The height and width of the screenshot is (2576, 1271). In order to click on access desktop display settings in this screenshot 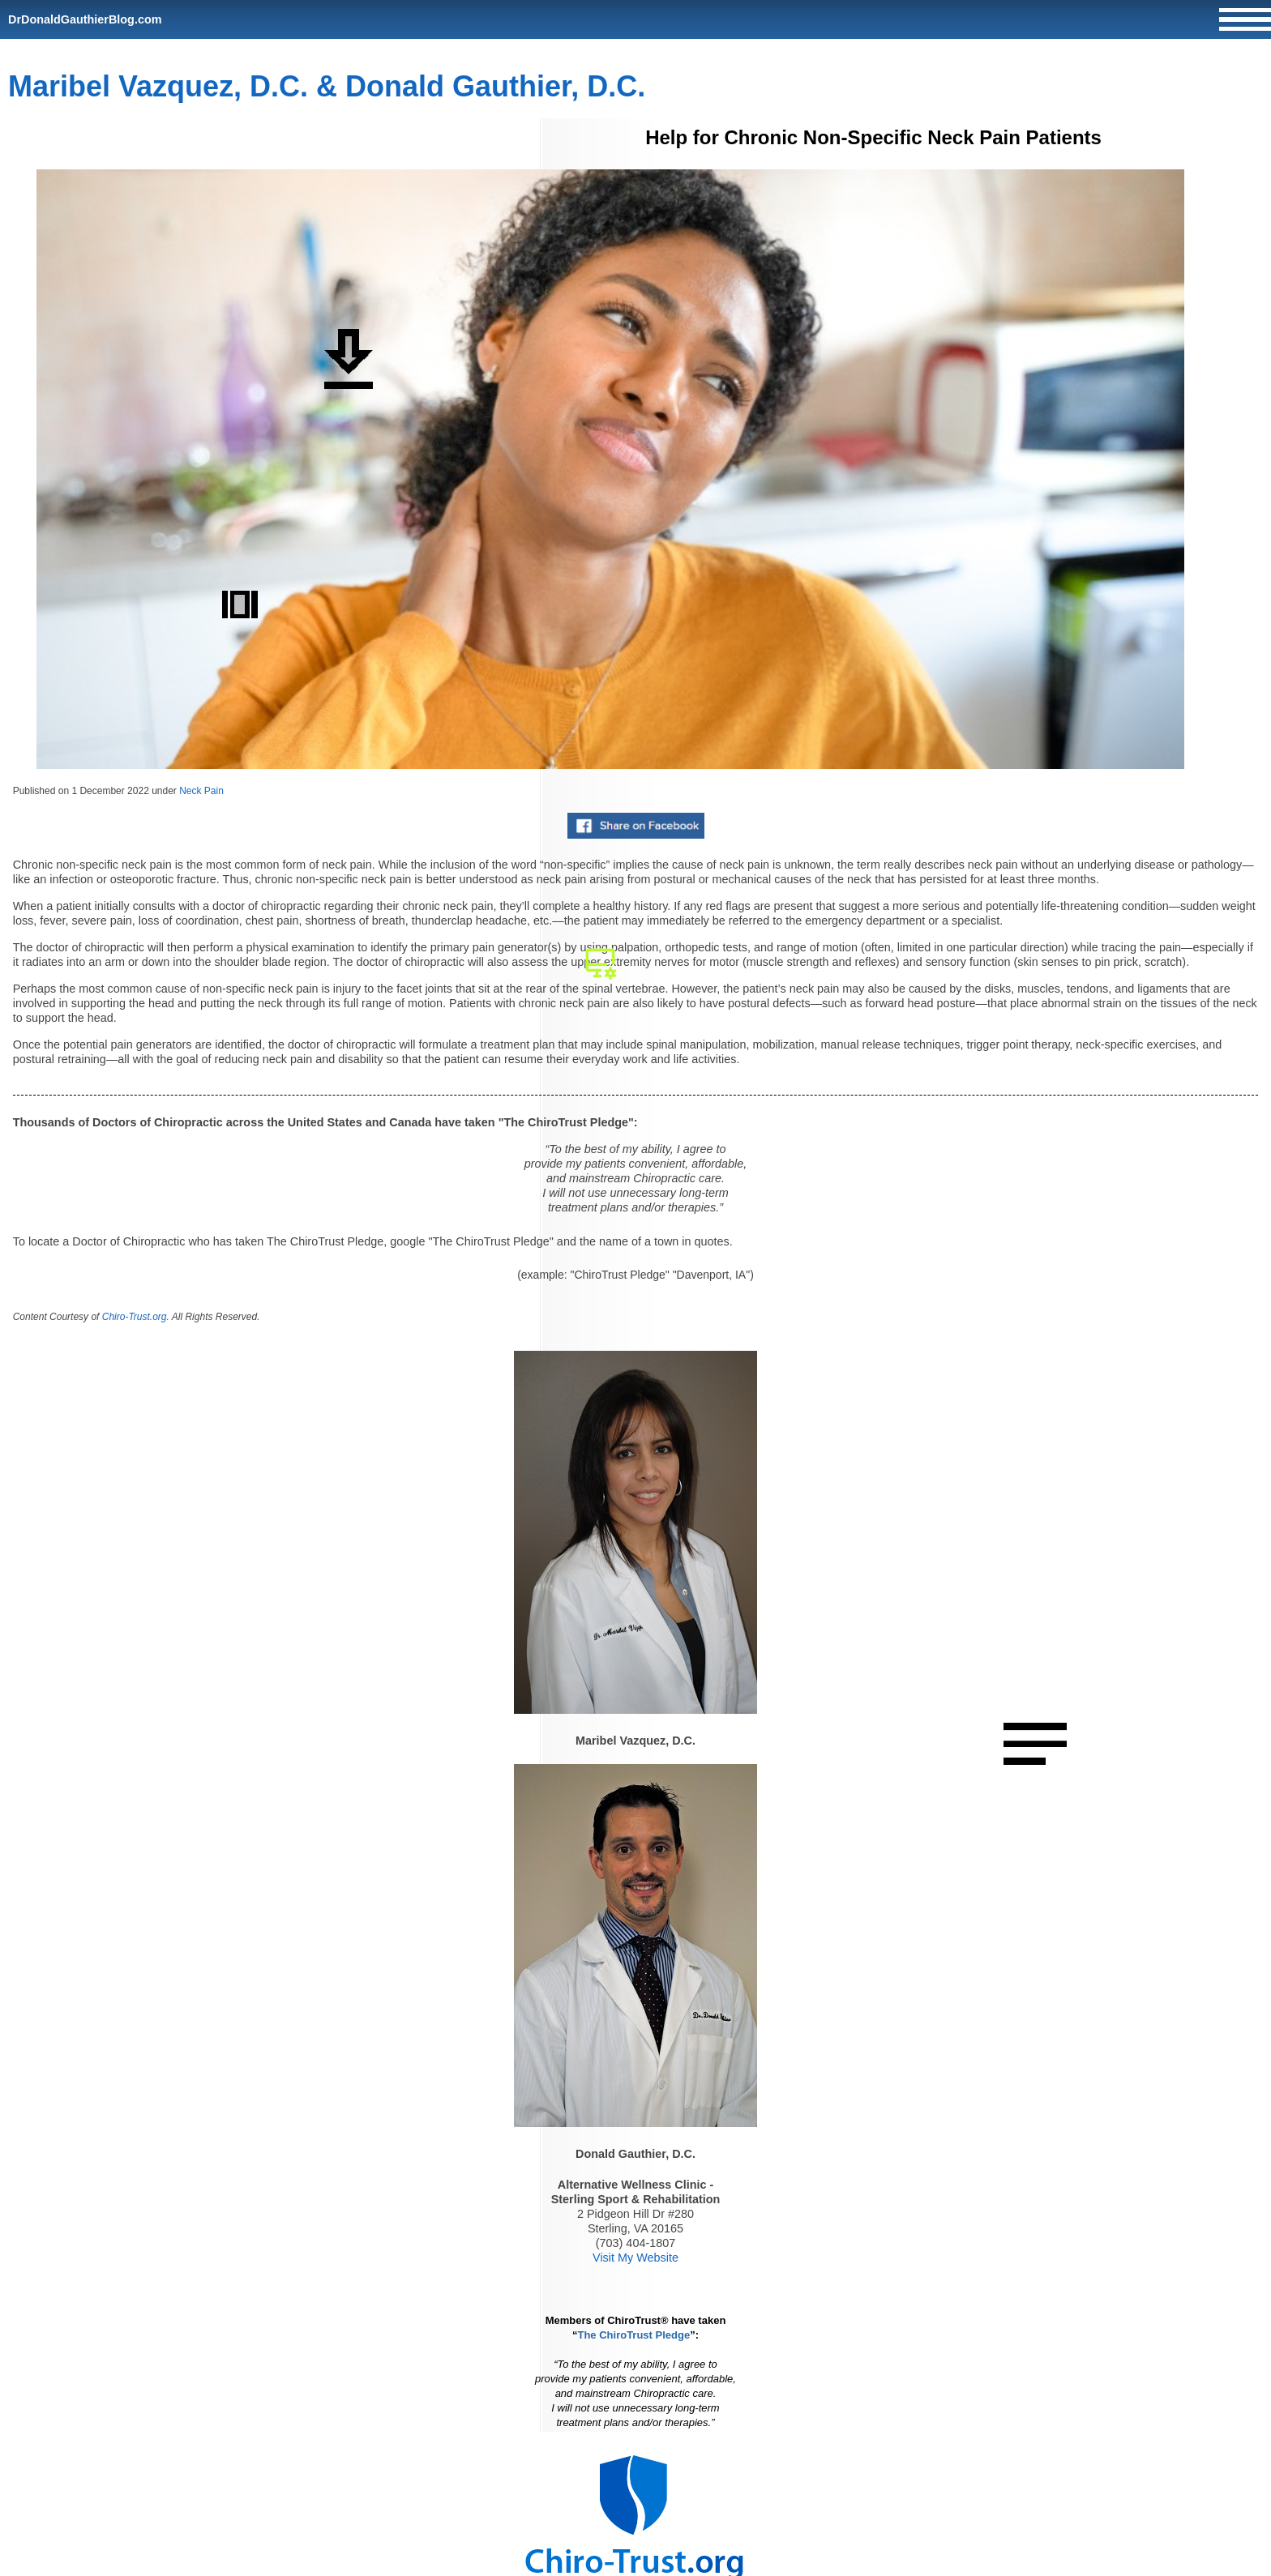, I will do `click(600, 963)`.